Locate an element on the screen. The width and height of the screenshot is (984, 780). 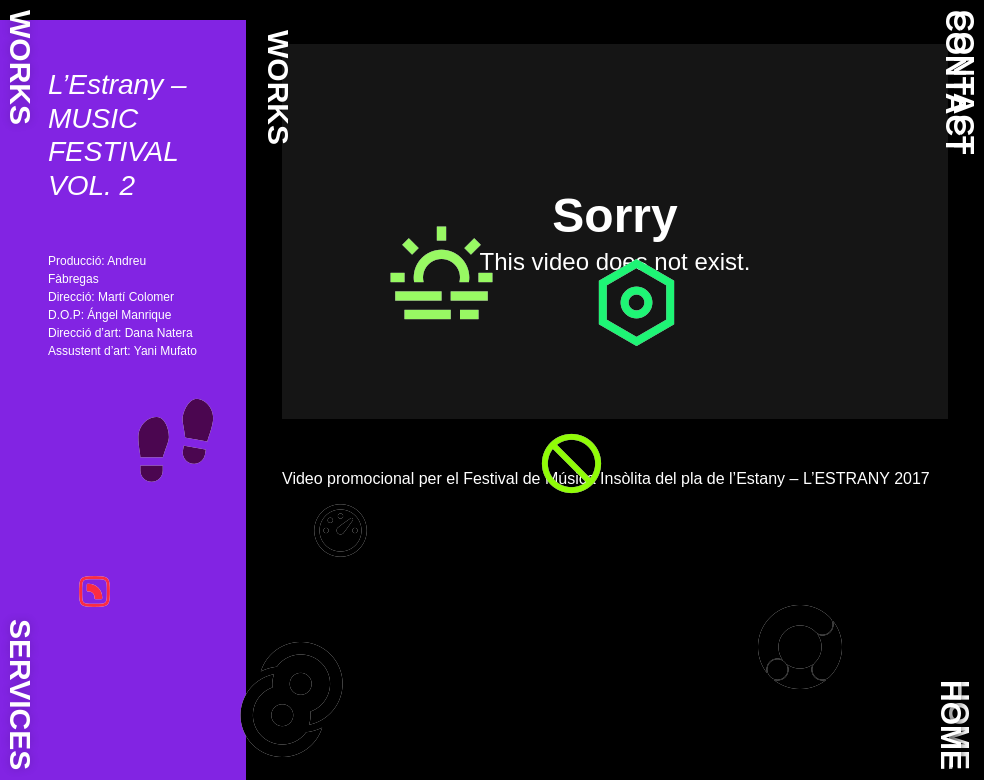
open spectrum app is located at coordinates (94, 591).